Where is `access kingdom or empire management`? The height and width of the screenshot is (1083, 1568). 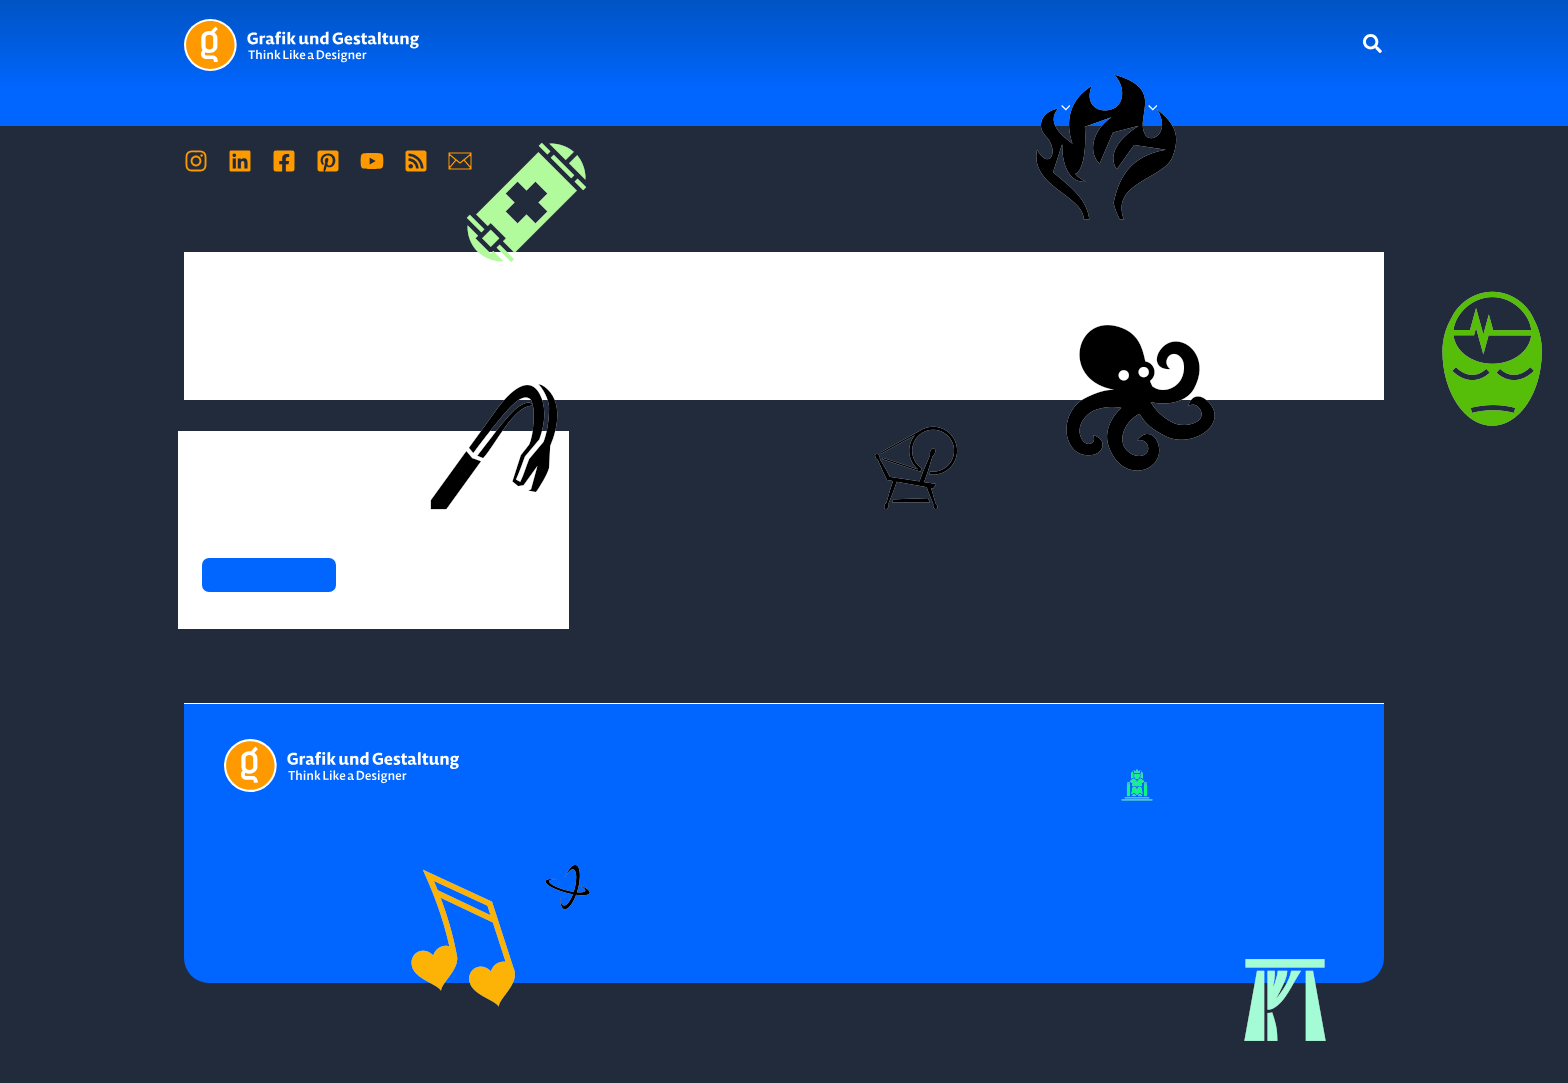
access kingdom or empire management is located at coordinates (1137, 785).